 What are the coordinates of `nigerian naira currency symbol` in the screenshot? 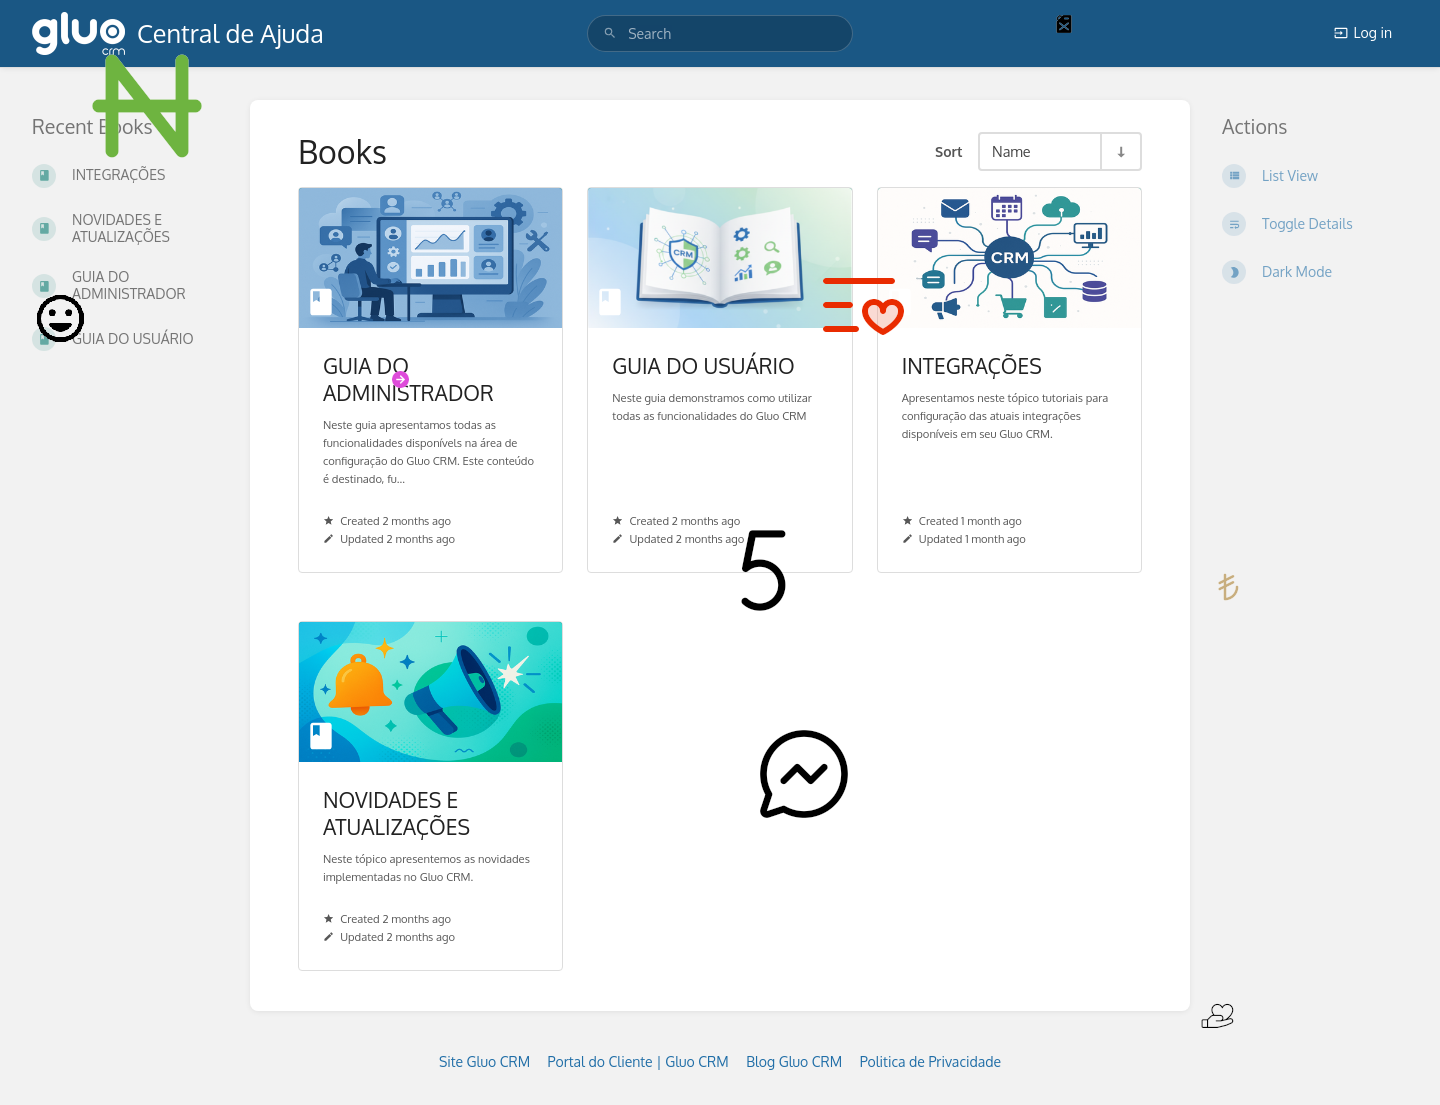 It's located at (147, 106).